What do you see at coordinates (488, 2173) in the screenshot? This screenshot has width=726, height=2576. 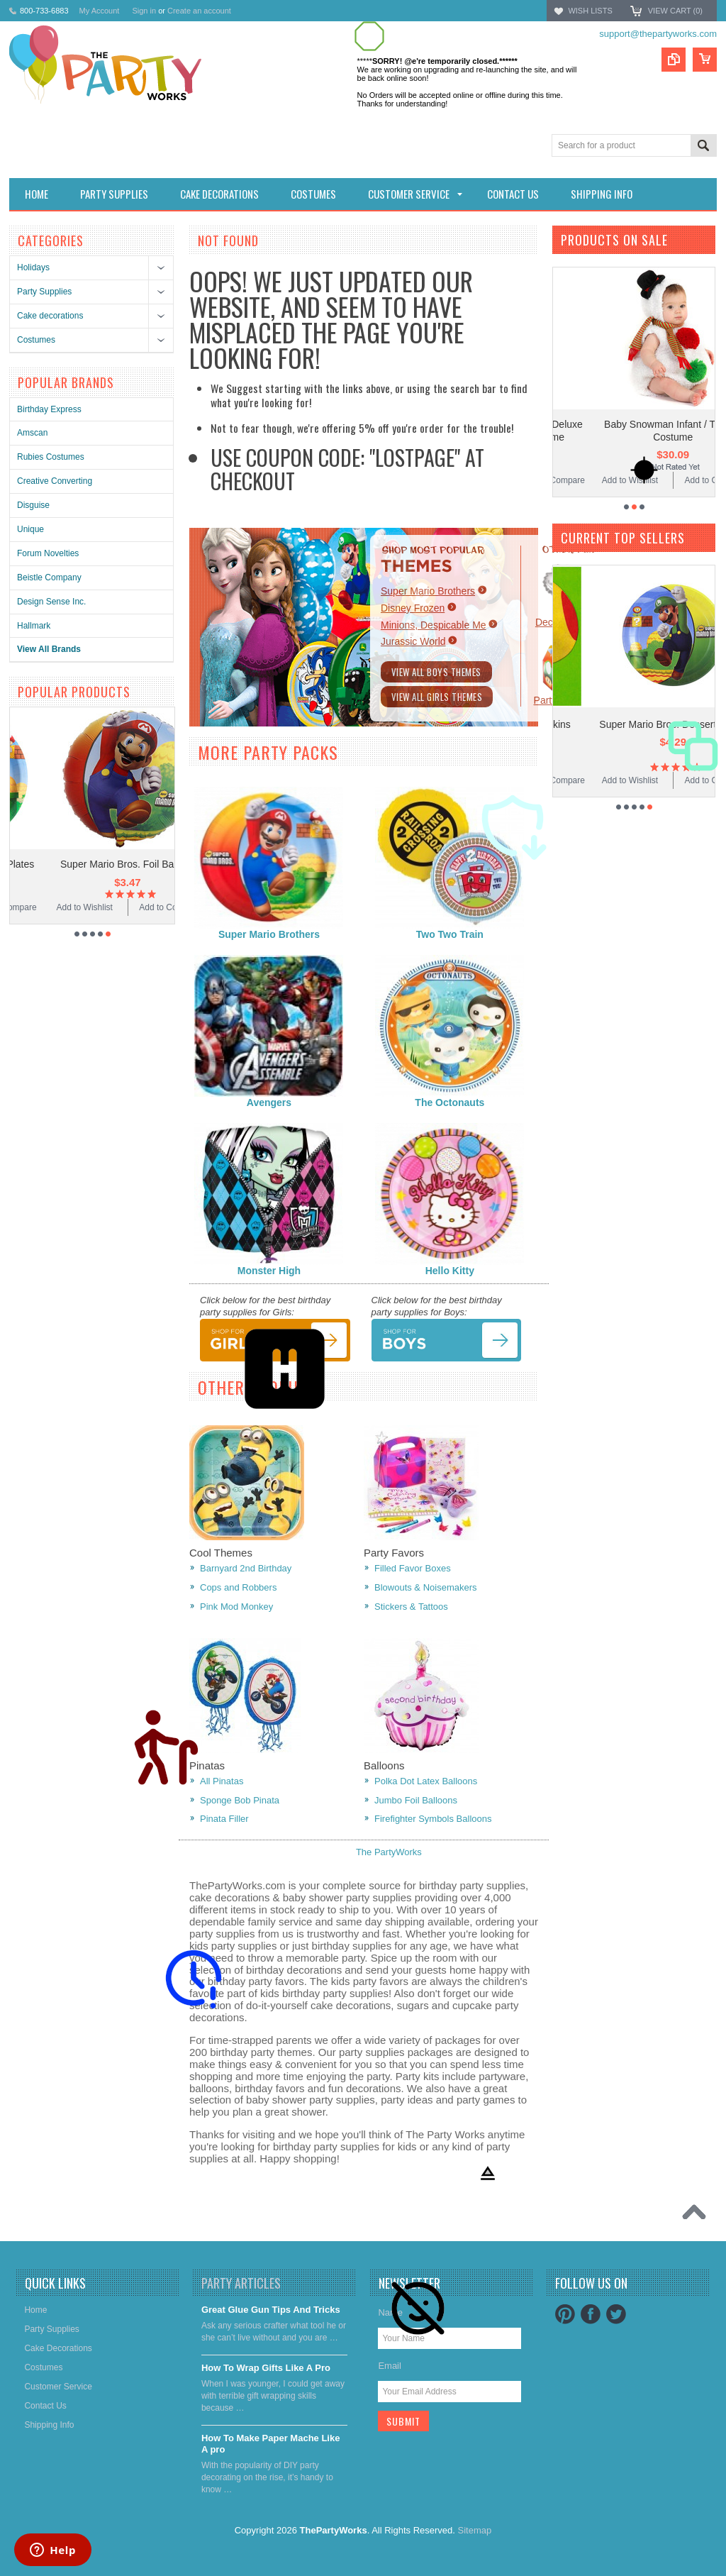 I see `eject removable media or disc` at bounding box center [488, 2173].